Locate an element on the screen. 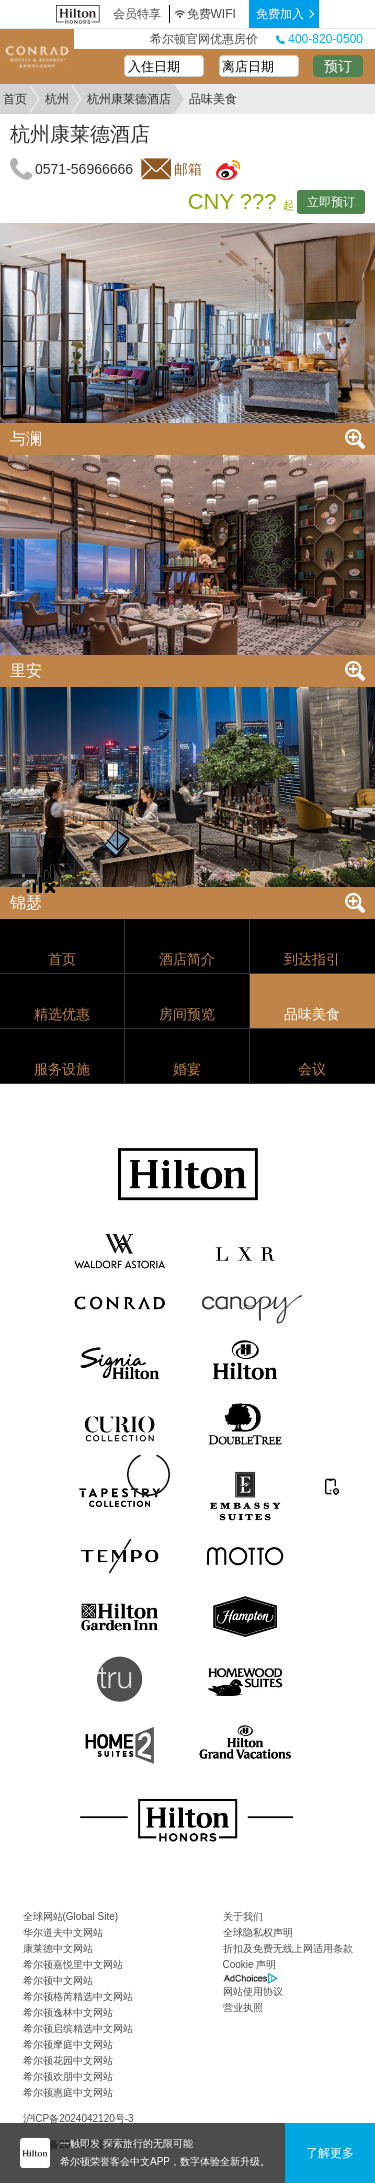 The width and height of the screenshot is (375, 2183). no cellular signal available is located at coordinates (41, 880).